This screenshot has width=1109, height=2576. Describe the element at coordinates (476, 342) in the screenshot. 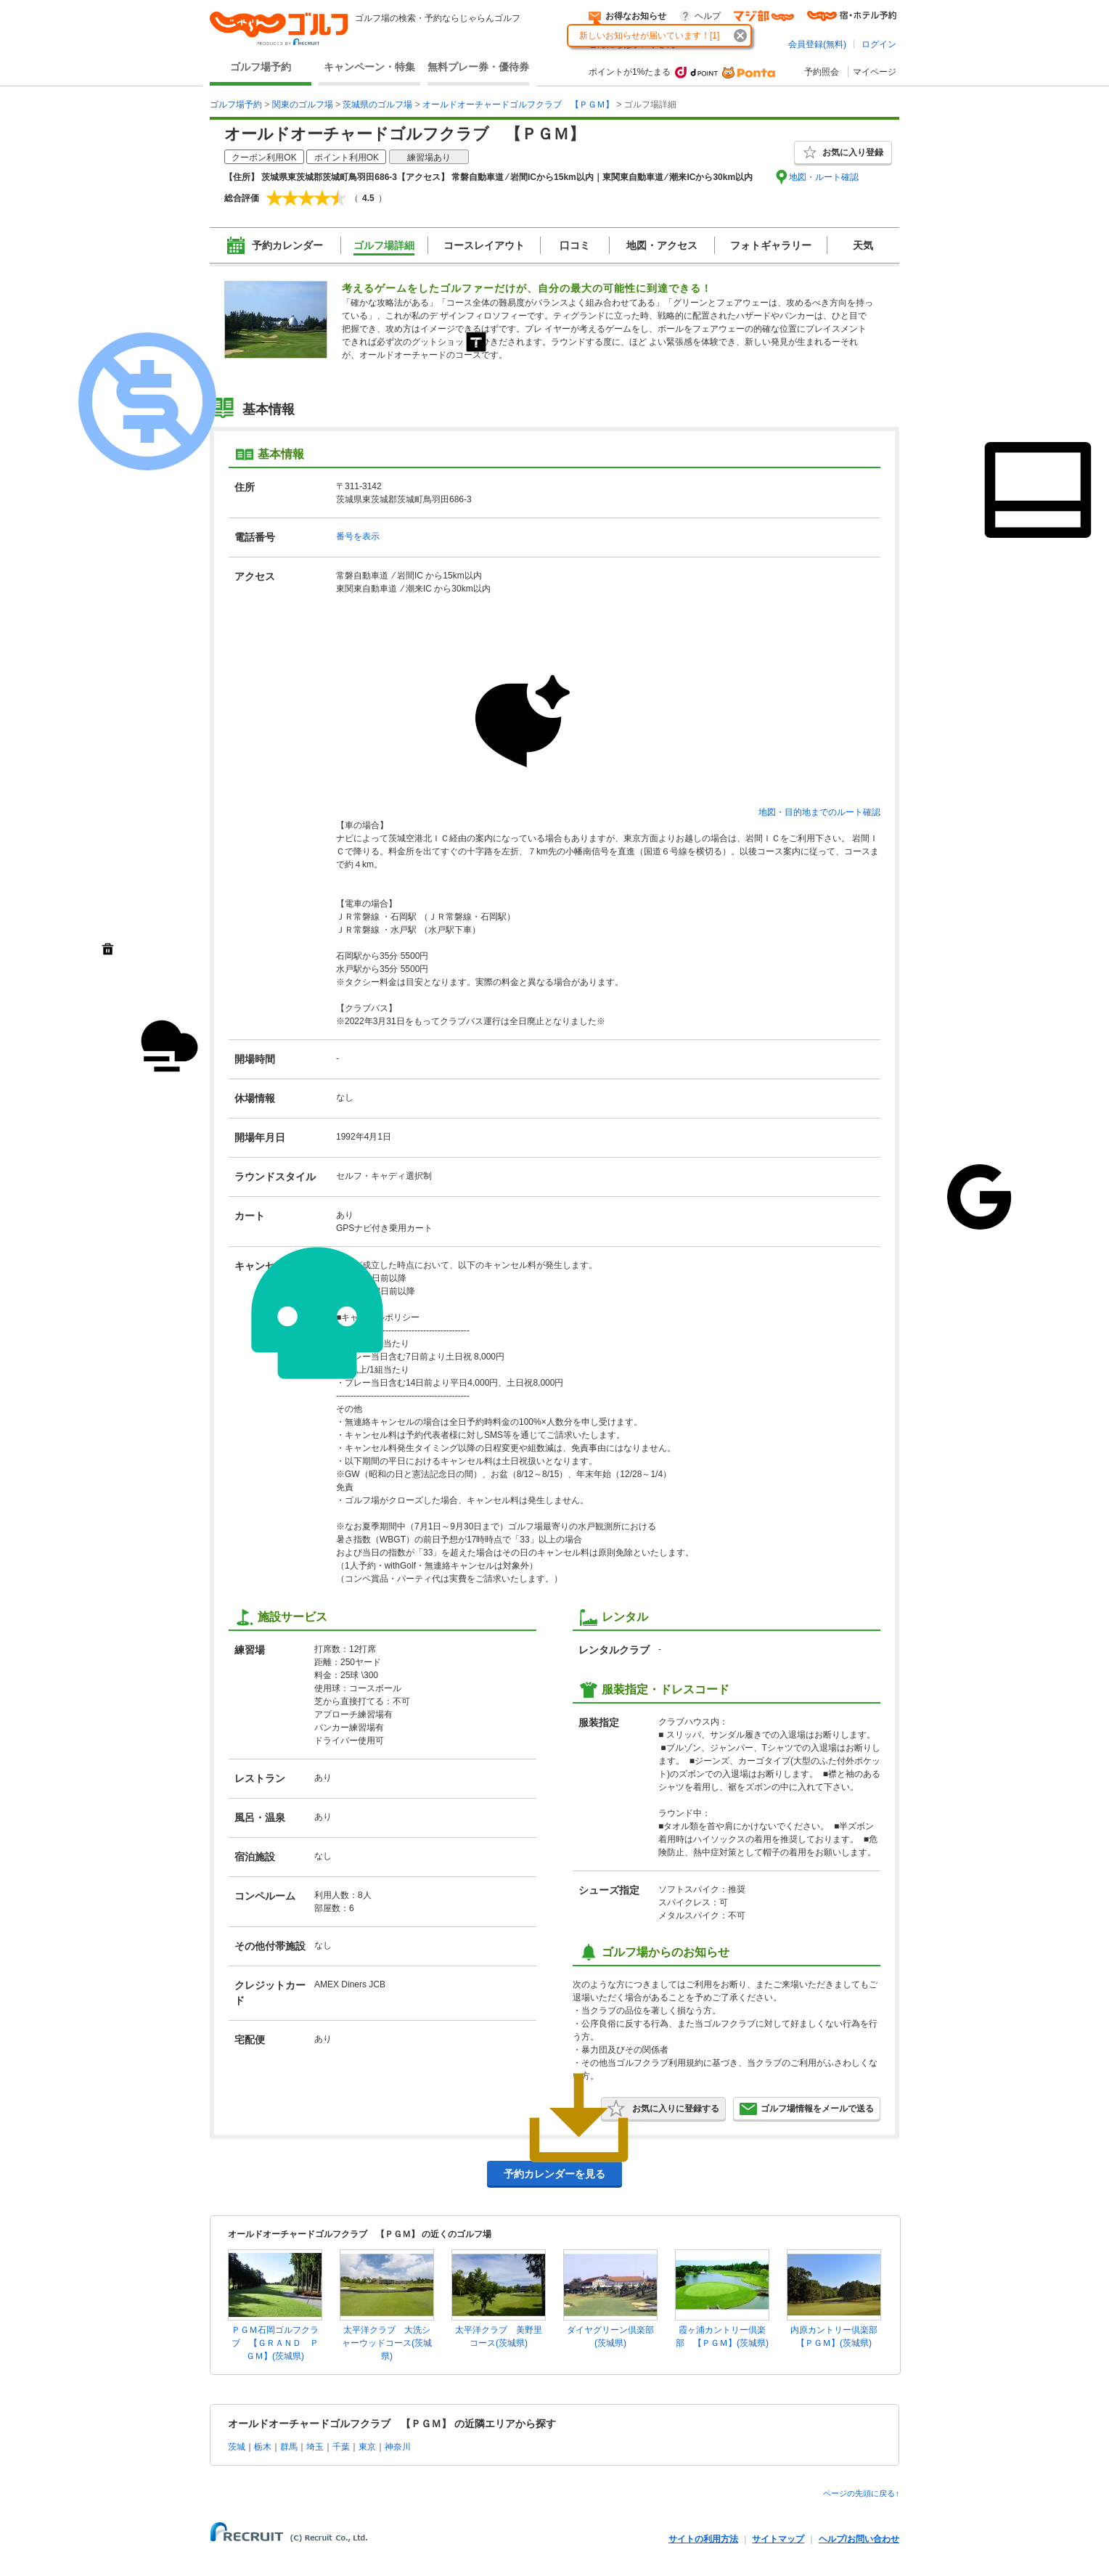

I see `open text formatting or typography options` at that location.